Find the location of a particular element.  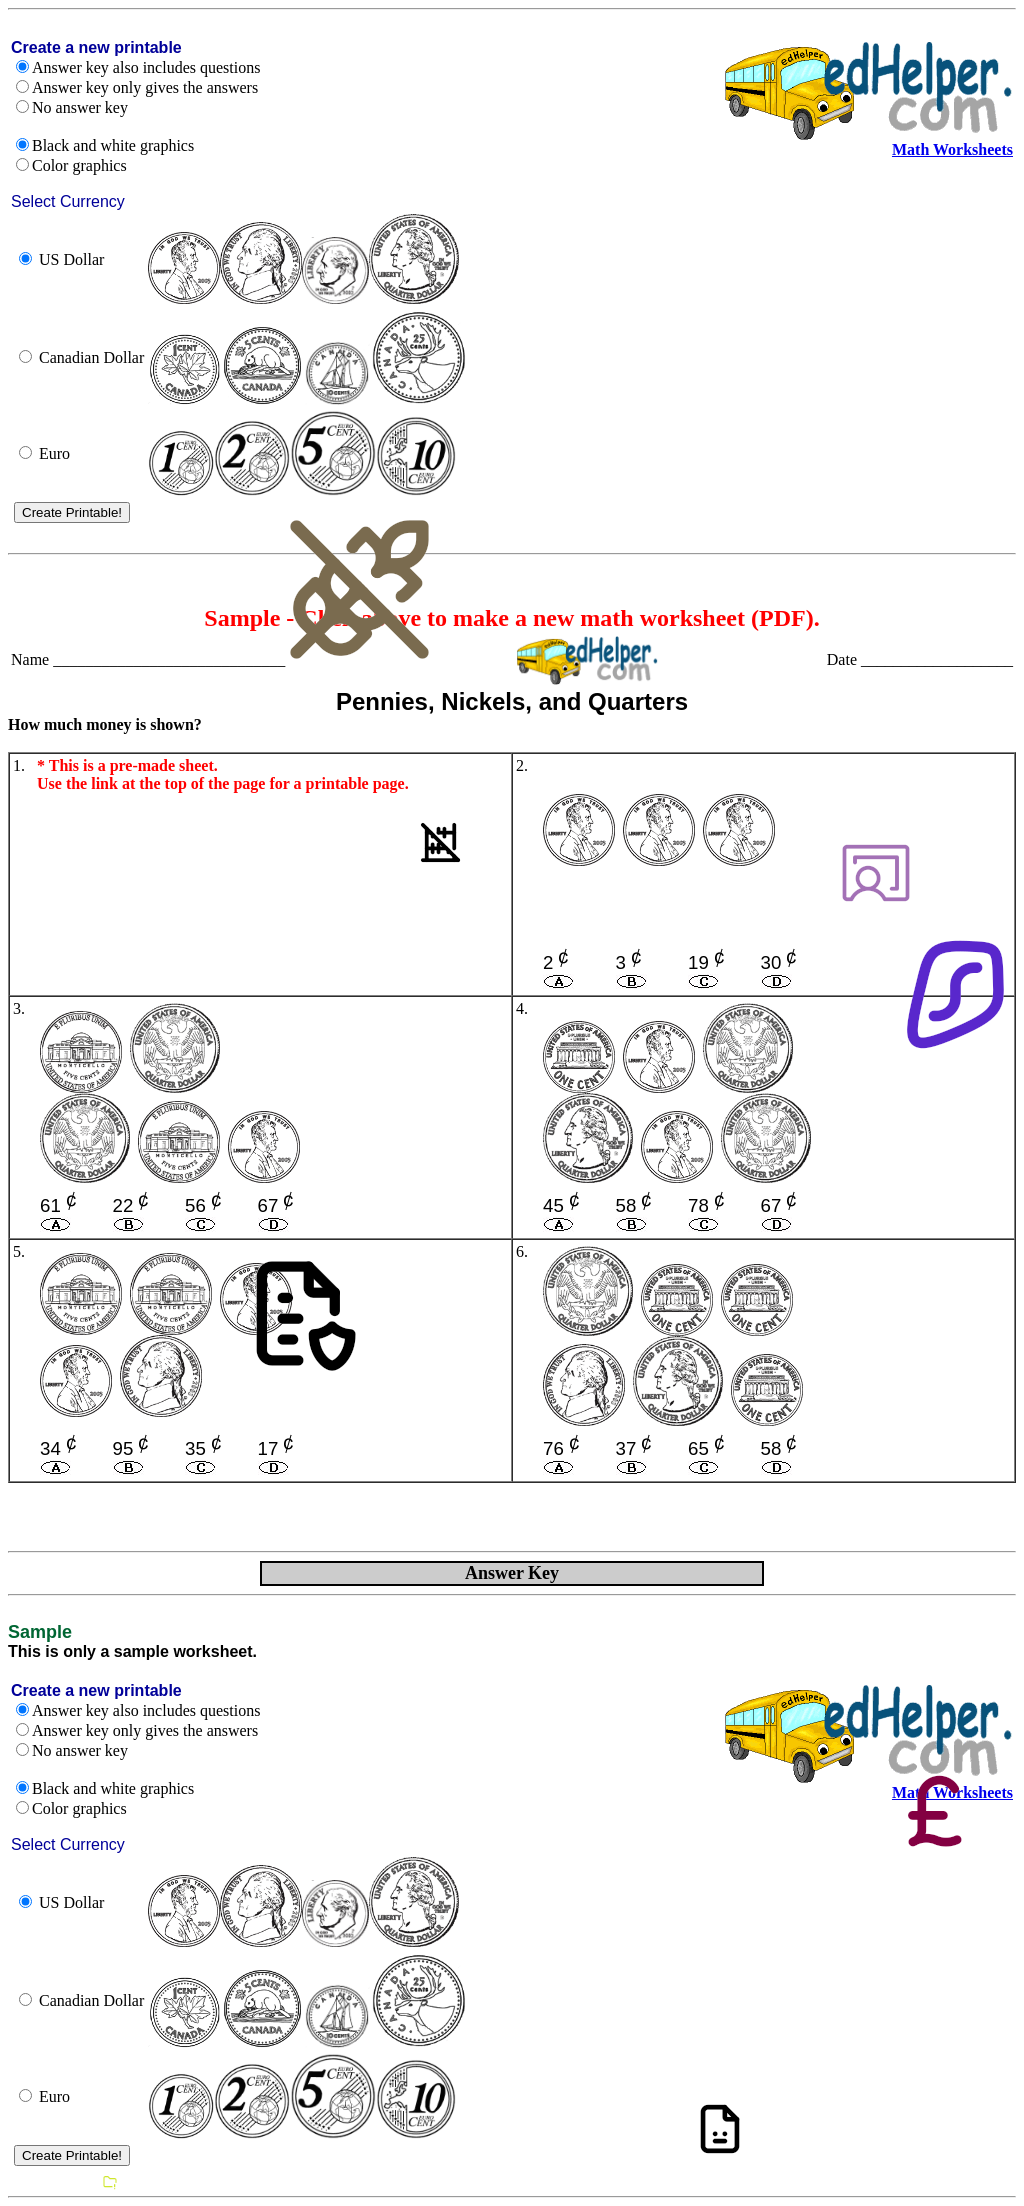

folder contains items requiring attention is located at coordinates (110, 2182).